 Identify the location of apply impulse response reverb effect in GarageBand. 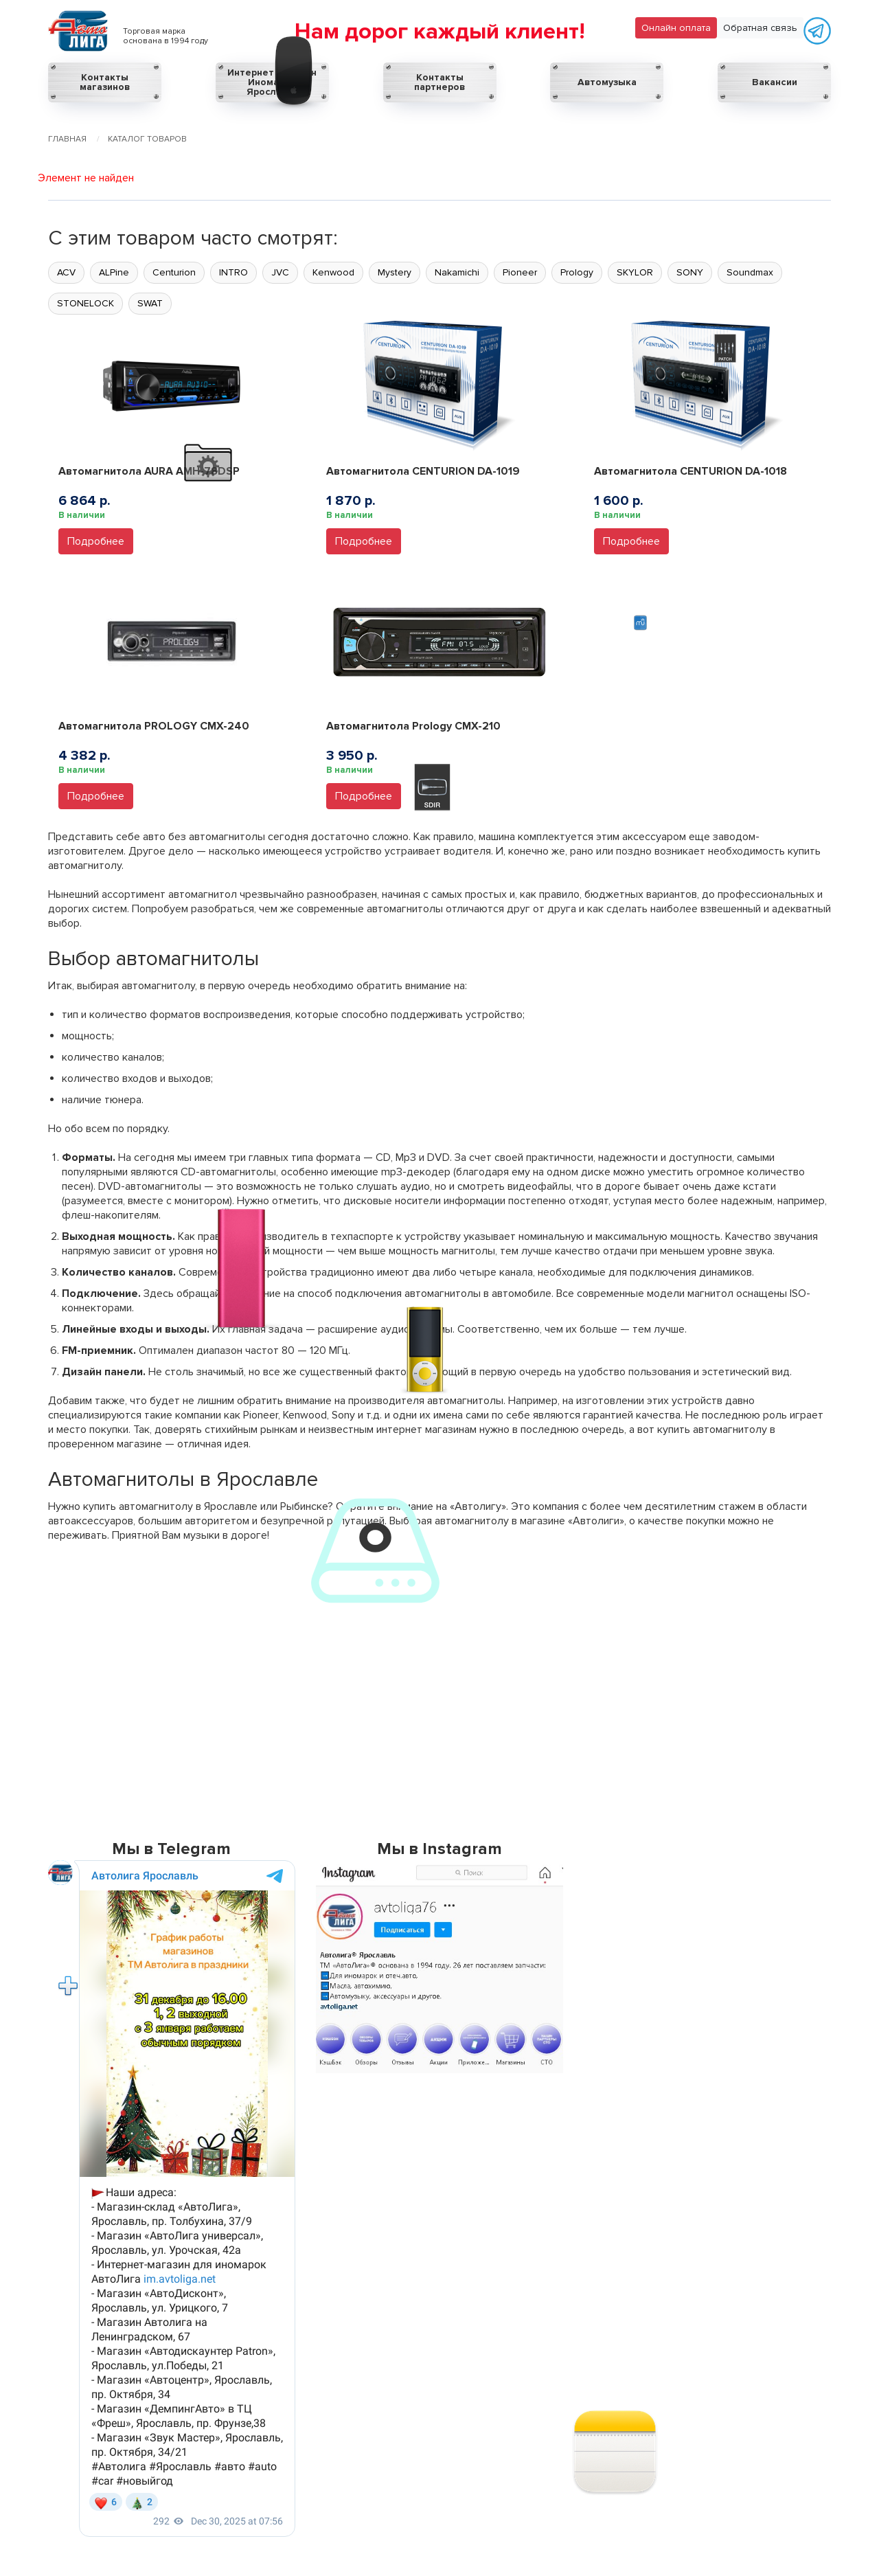
(432, 788).